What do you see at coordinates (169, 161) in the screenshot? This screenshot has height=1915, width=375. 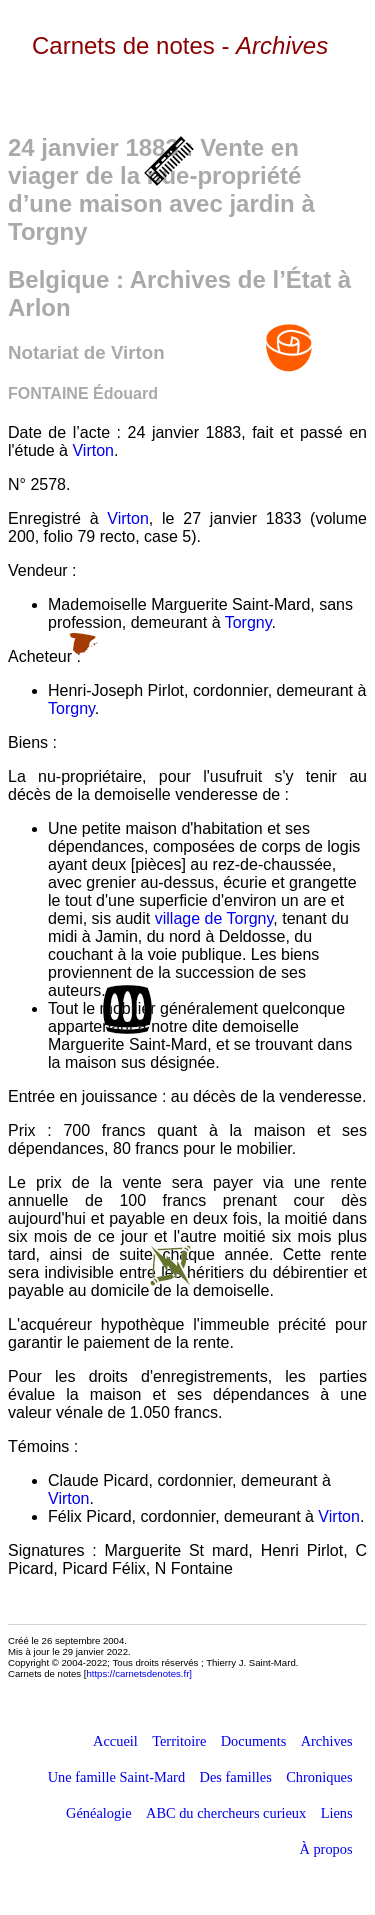 I see `open virtual piano or keyboard instrument` at bounding box center [169, 161].